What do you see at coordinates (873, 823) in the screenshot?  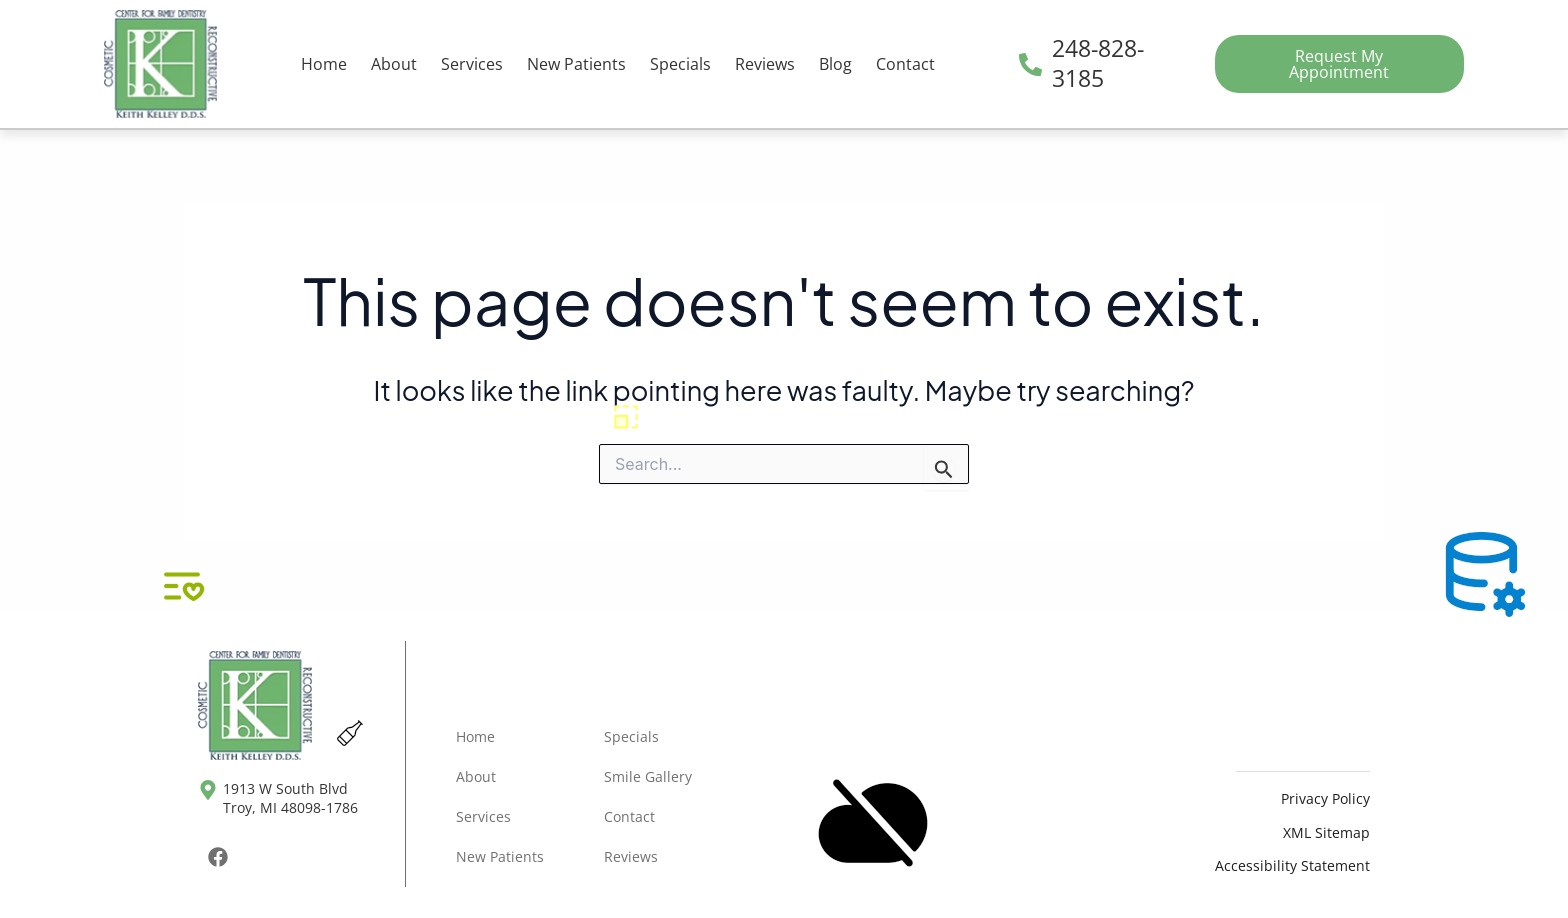 I see `indicates no cloud connection or offline status` at bounding box center [873, 823].